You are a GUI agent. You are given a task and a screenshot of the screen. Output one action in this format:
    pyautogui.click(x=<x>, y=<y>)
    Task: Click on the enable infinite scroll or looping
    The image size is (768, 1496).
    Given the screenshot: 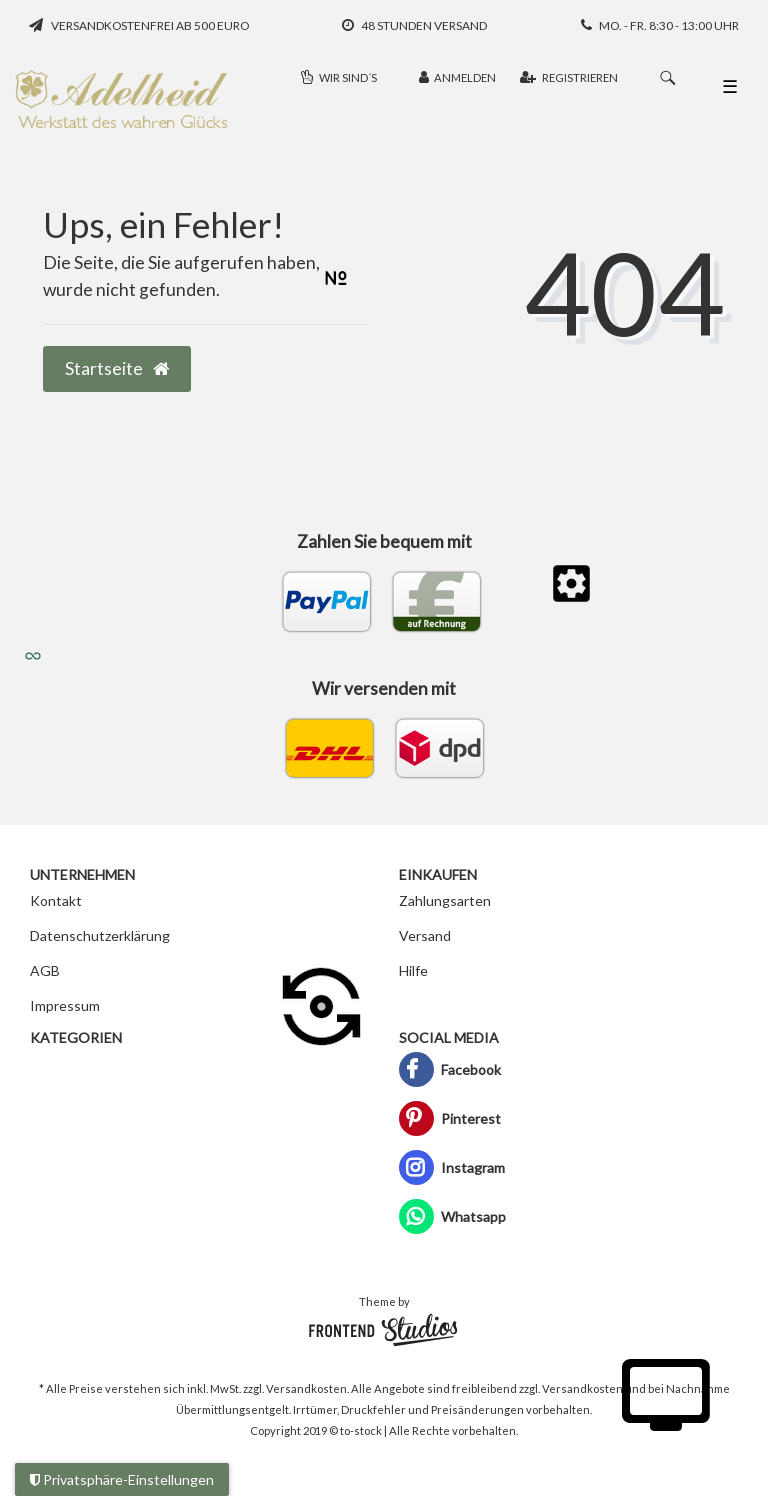 What is the action you would take?
    pyautogui.click(x=33, y=656)
    